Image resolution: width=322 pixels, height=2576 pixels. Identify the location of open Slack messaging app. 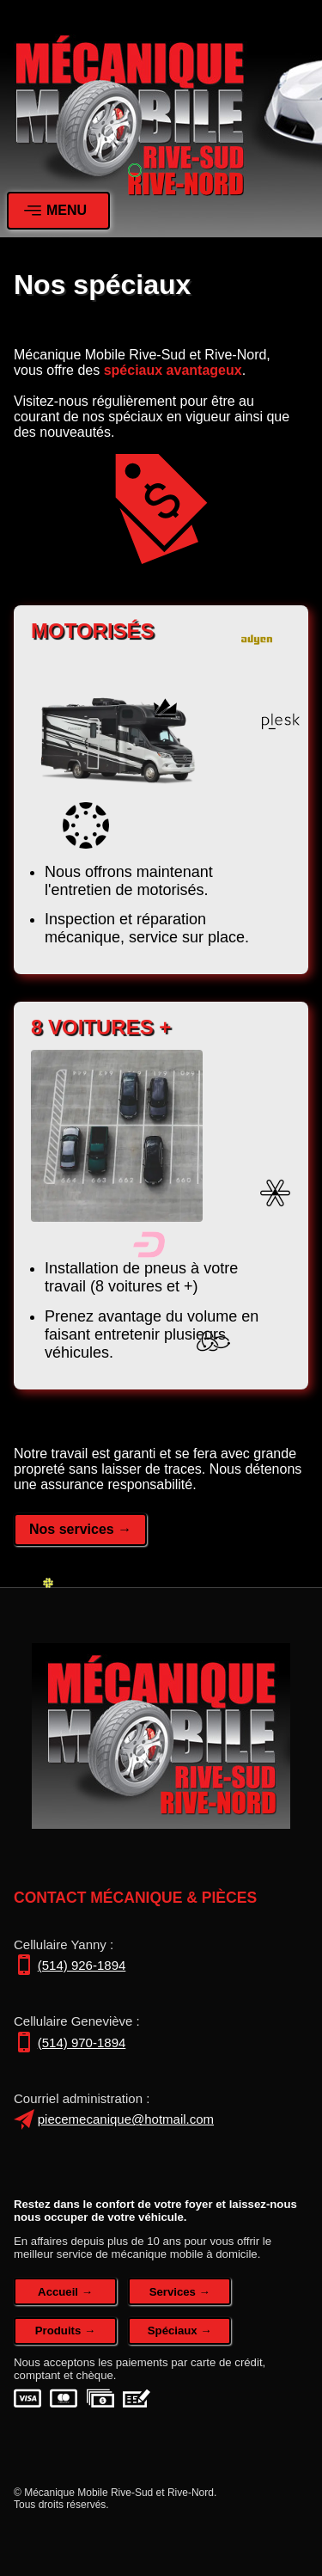
(48, 1583).